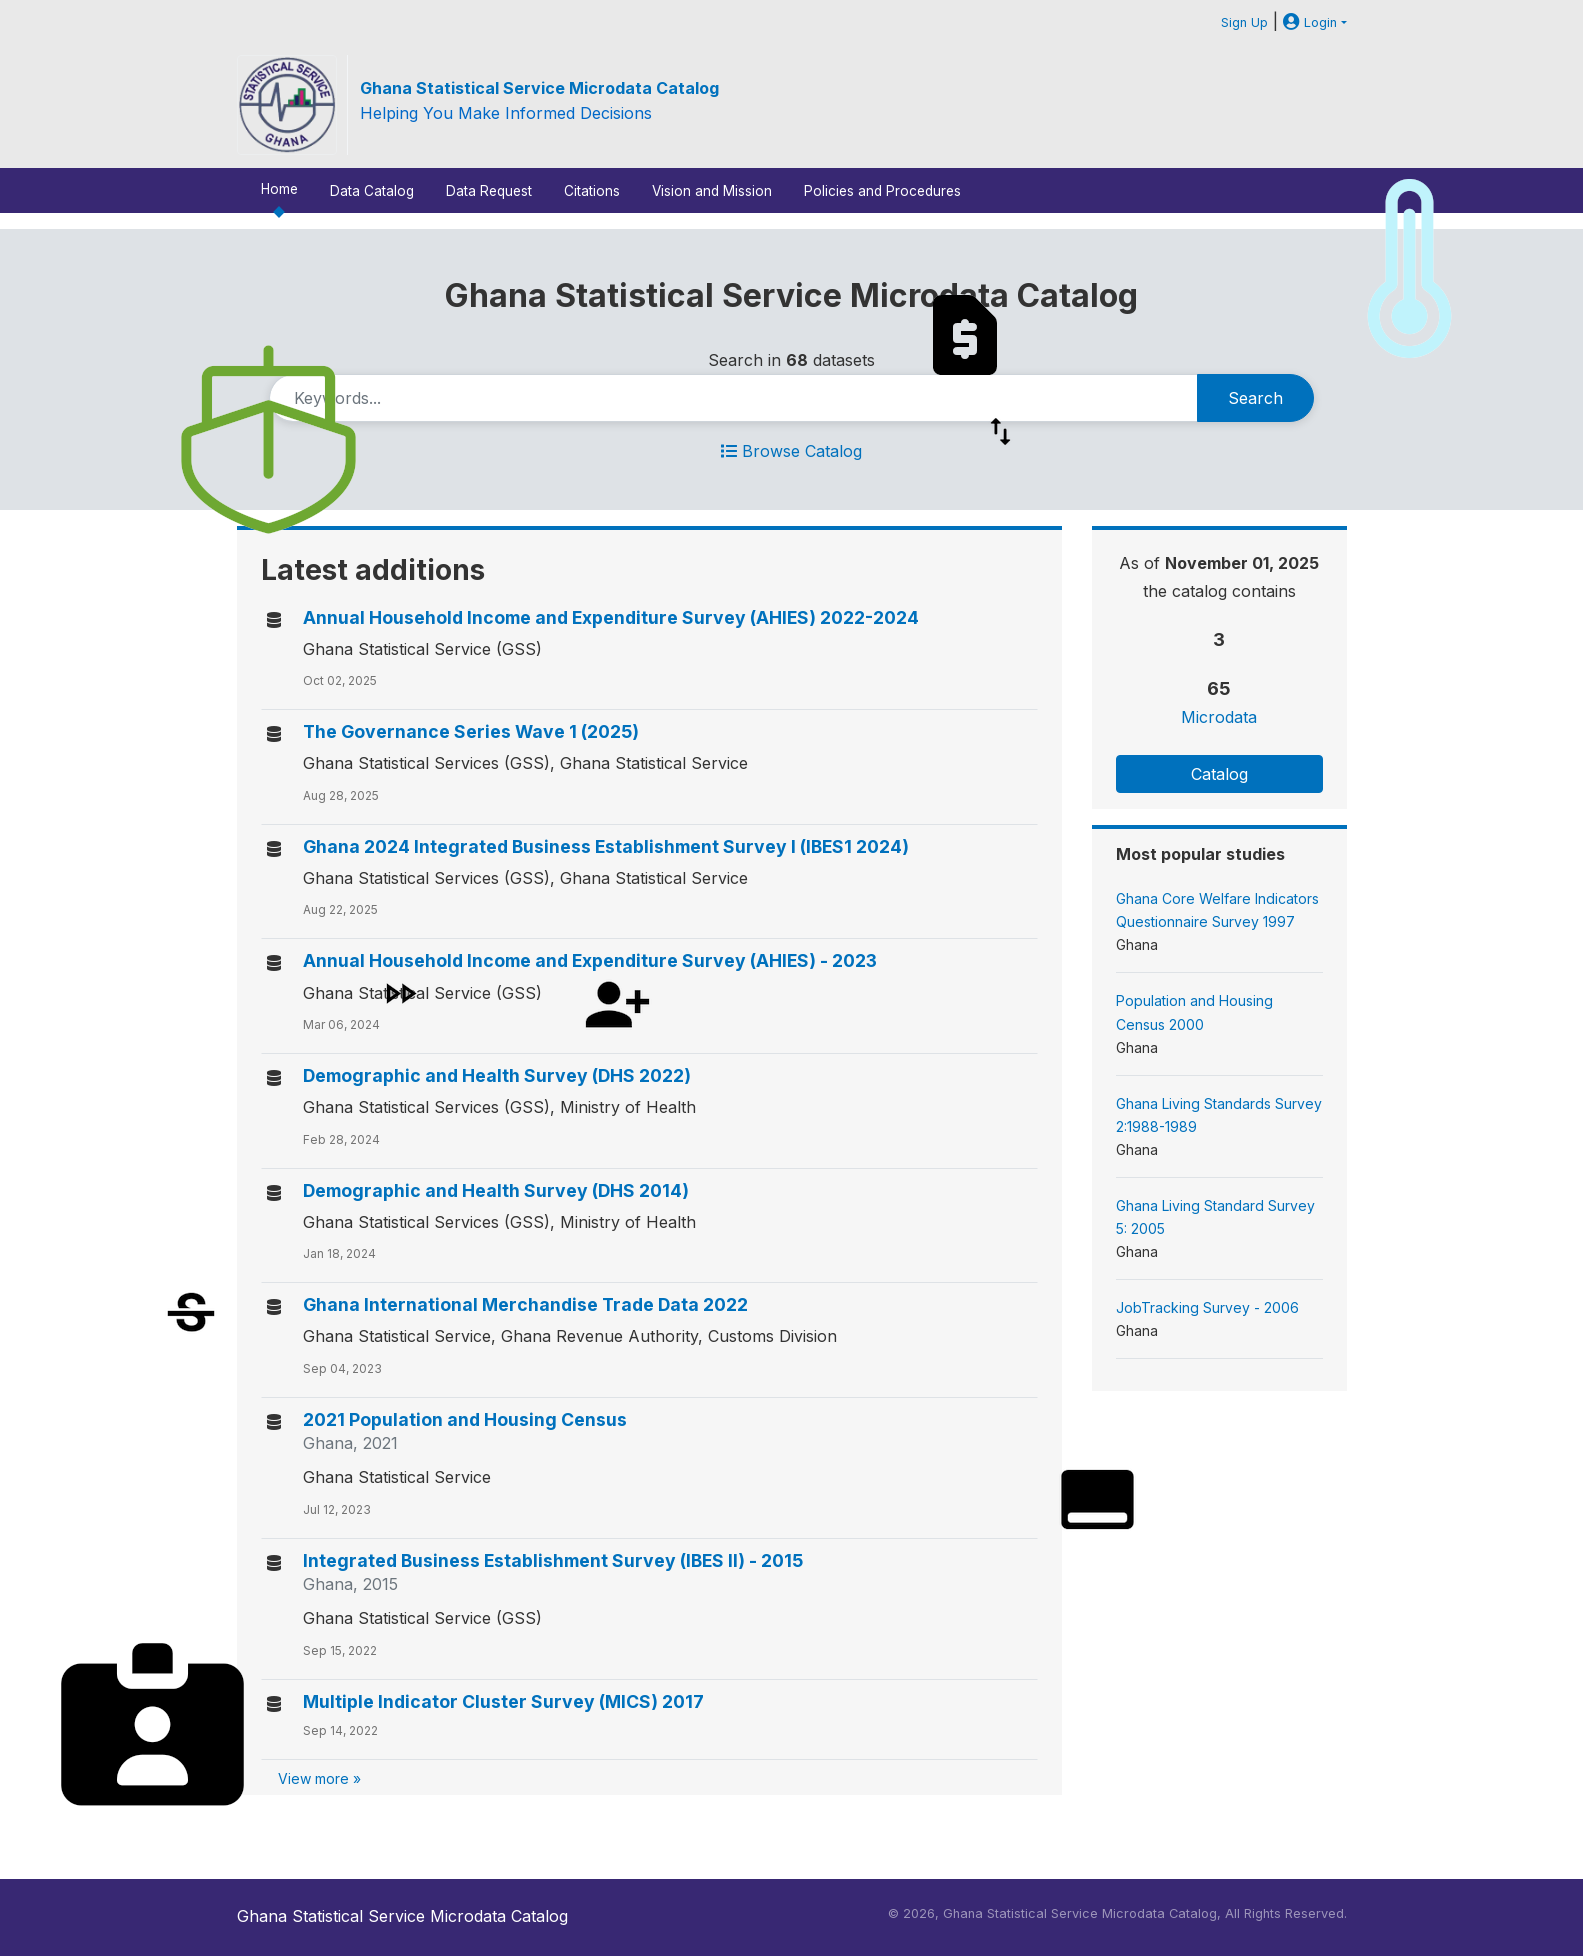  I want to click on add a new contact or friend, so click(617, 1004).